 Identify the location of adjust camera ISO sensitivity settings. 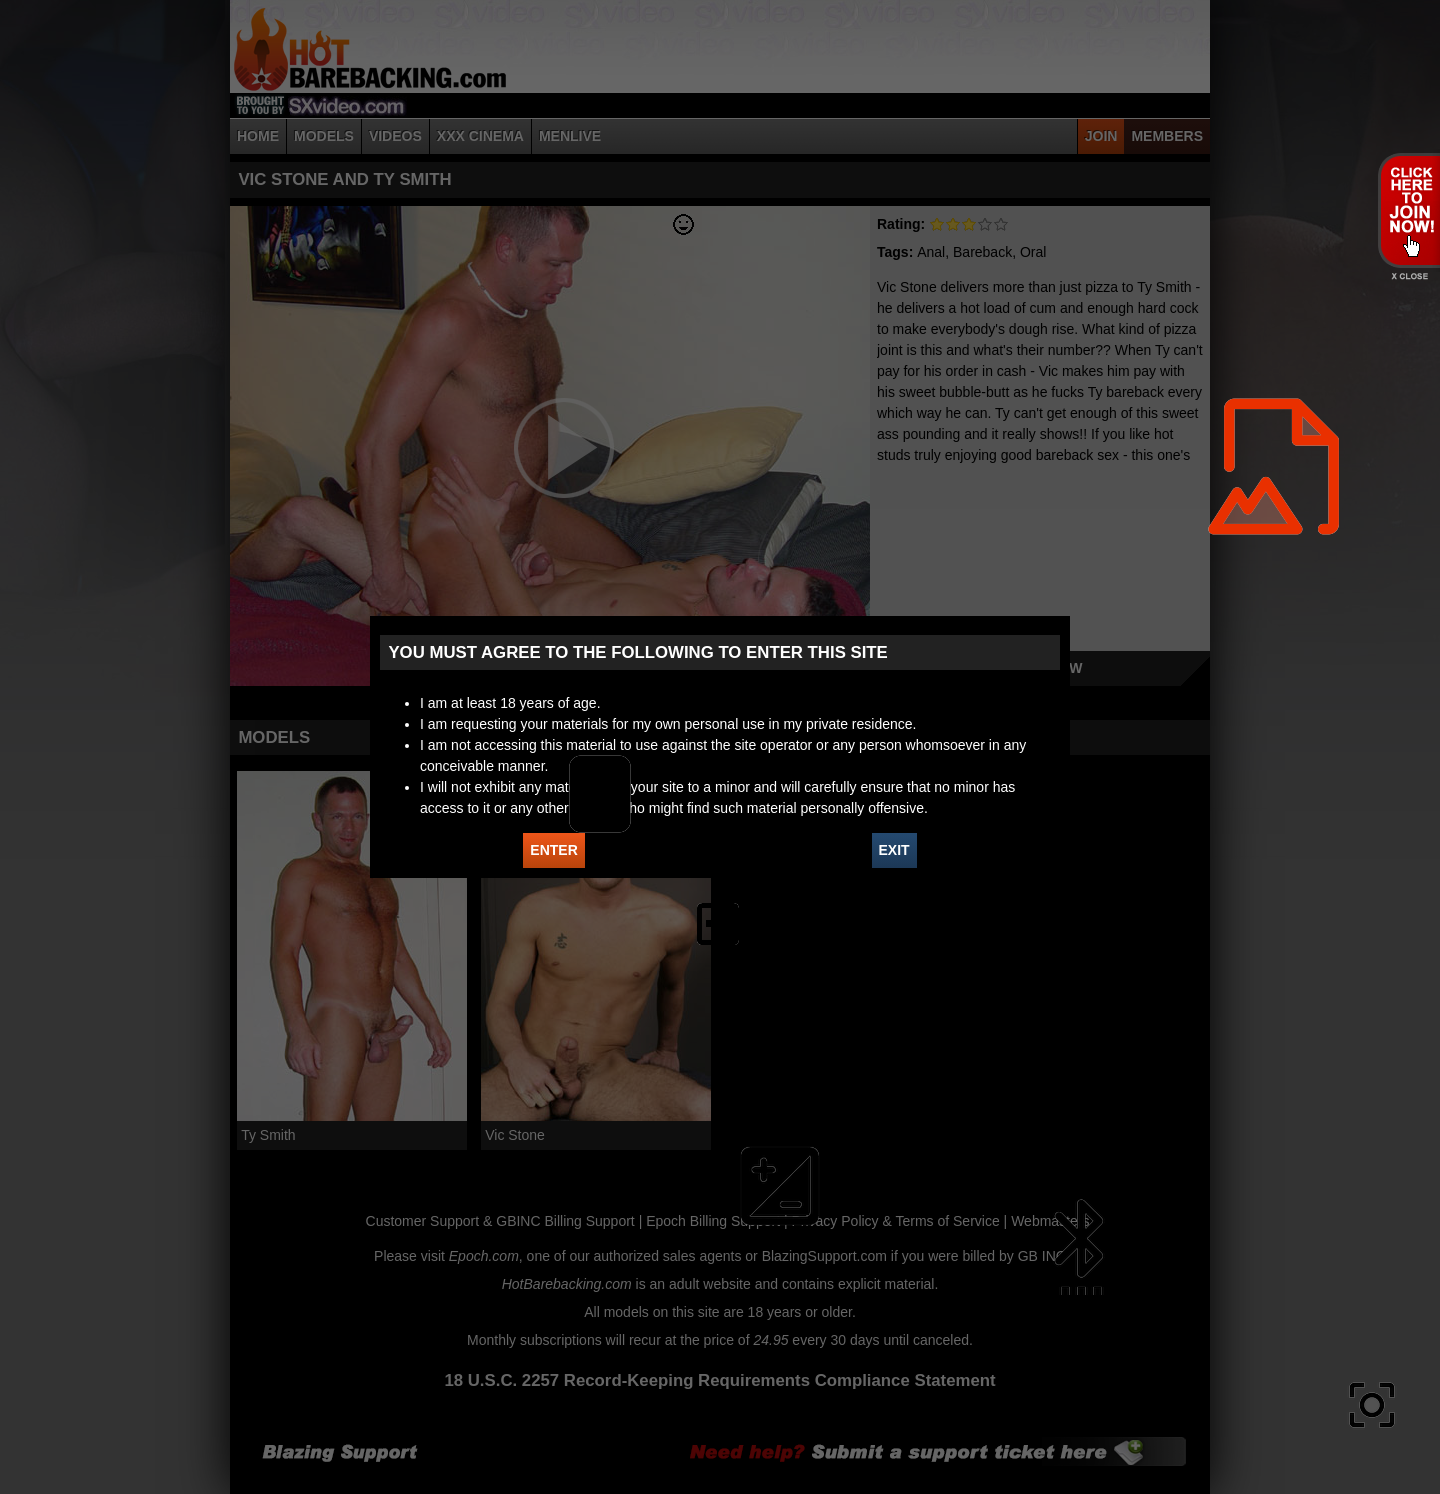
(780, 1186).